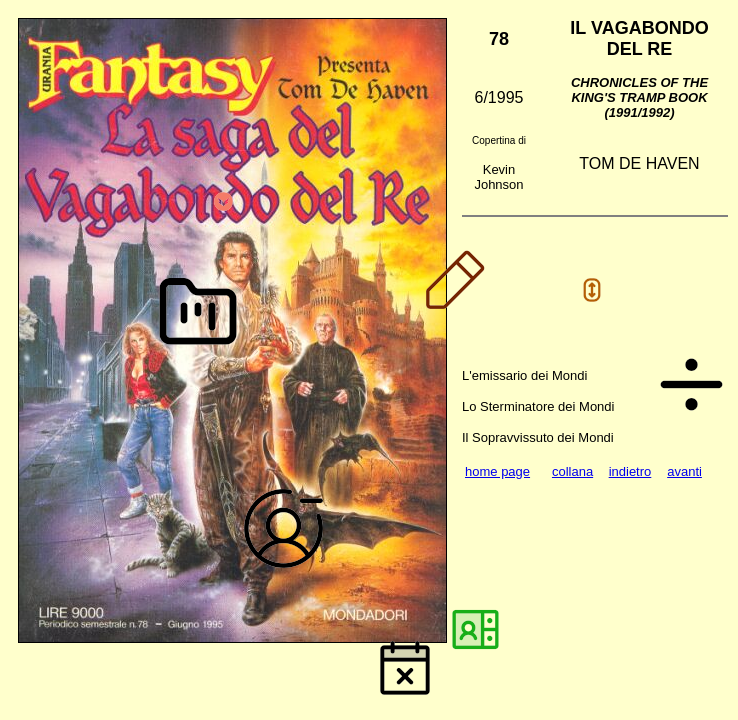 The image size is (738, 720). I want to click on remove a user from your contacts, so click(283, 528).